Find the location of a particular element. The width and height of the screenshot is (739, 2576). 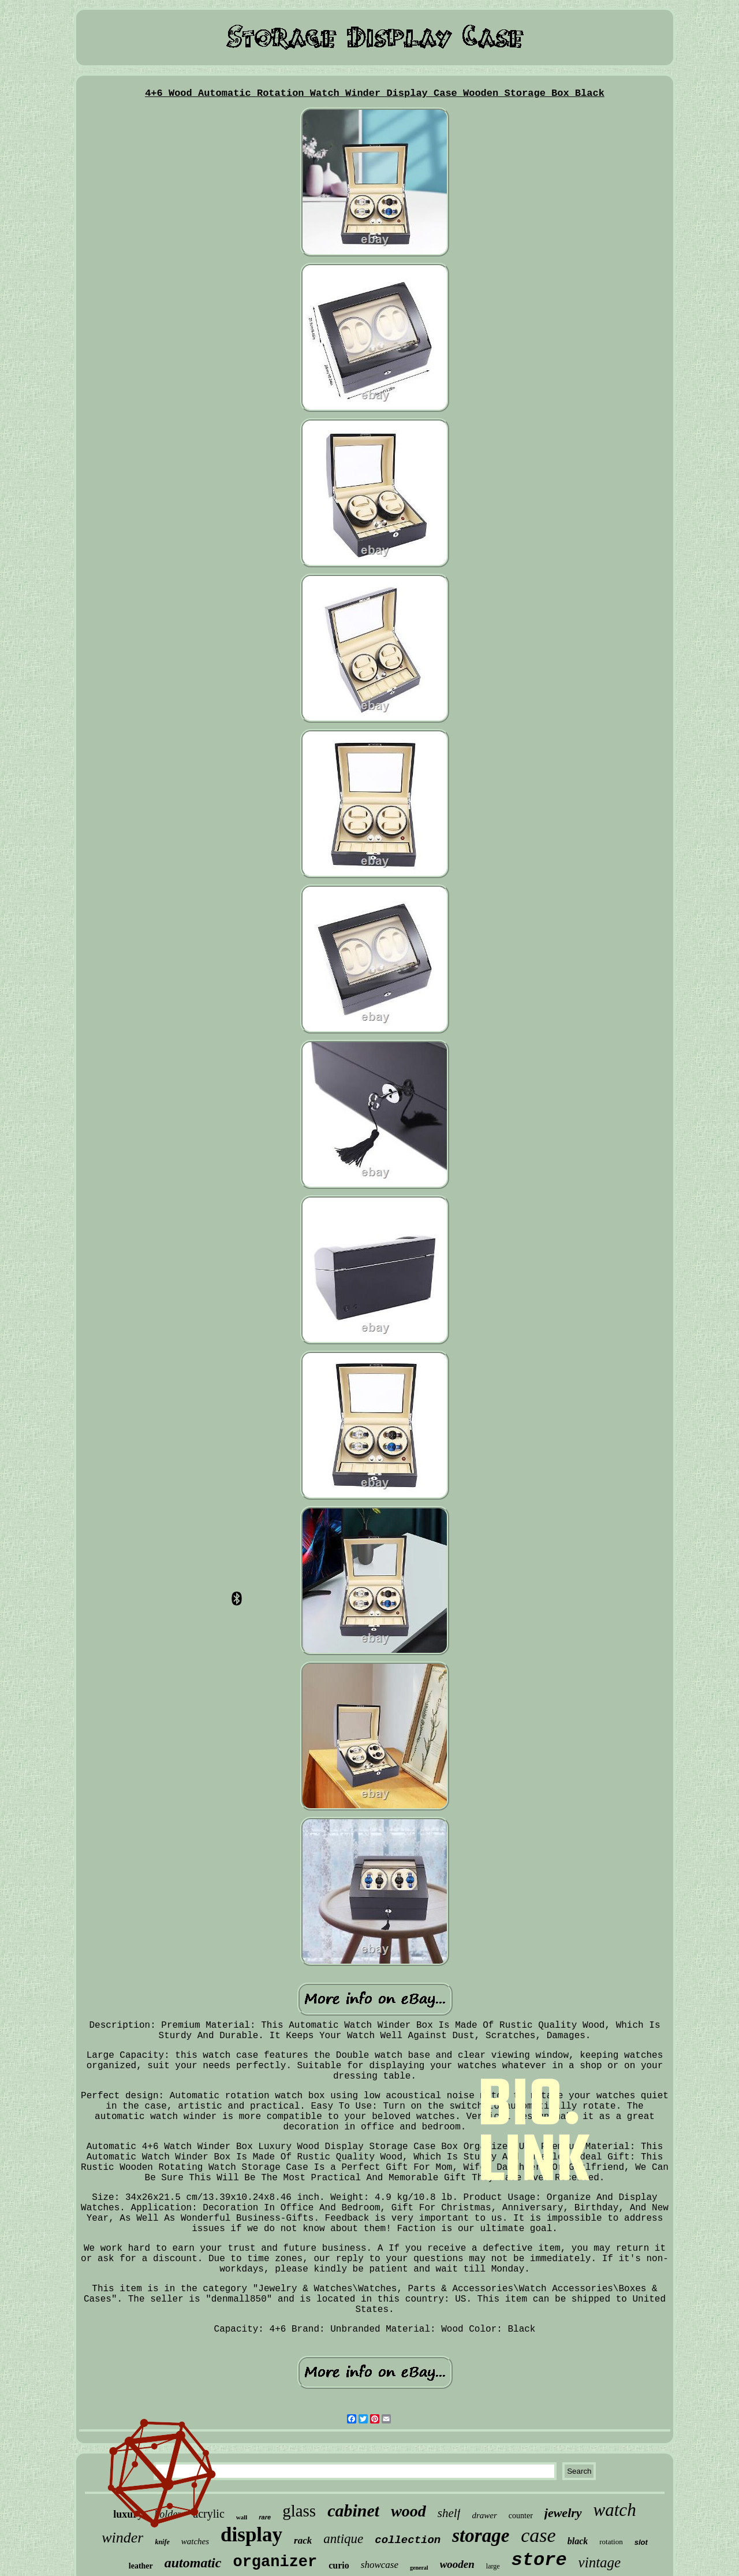

open SageMath mathematical software is located at coordinates (162, 2473).